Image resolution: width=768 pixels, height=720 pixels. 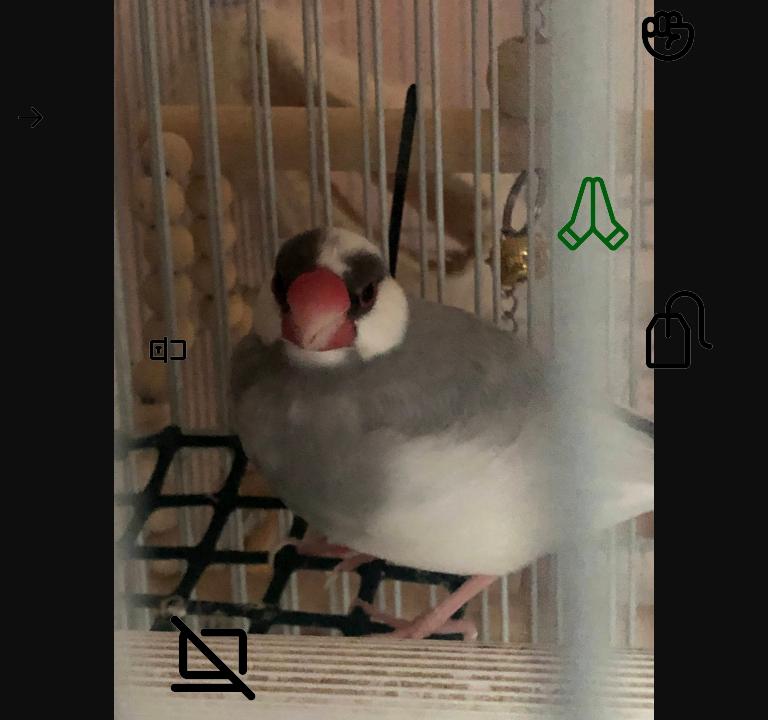 I want to click on enter or edit text in a form field, so click(x=168, y=350).